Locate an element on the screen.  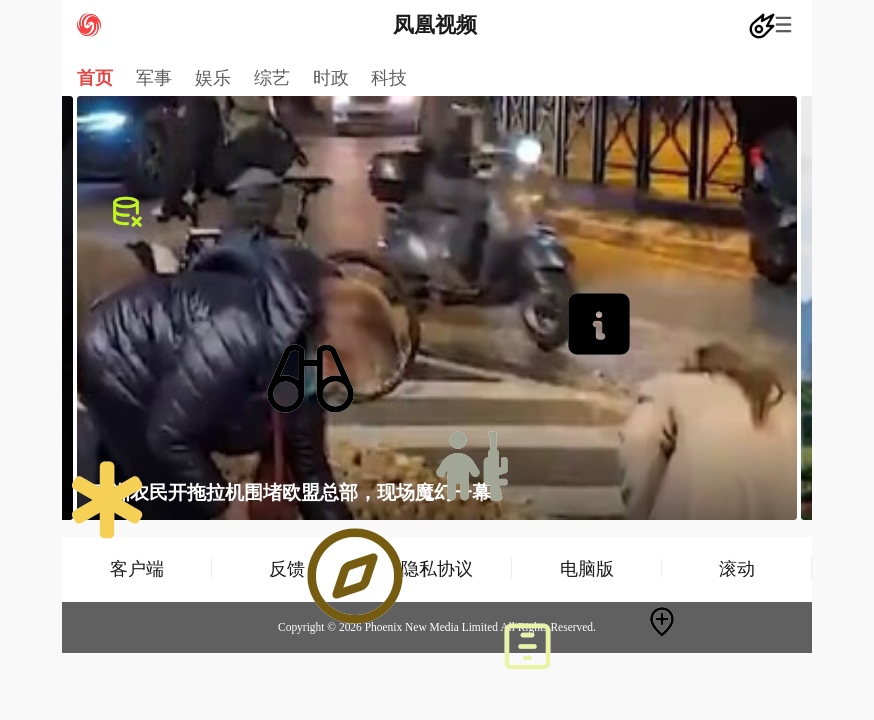
add a new location pin is located at coordinates (662, 622).